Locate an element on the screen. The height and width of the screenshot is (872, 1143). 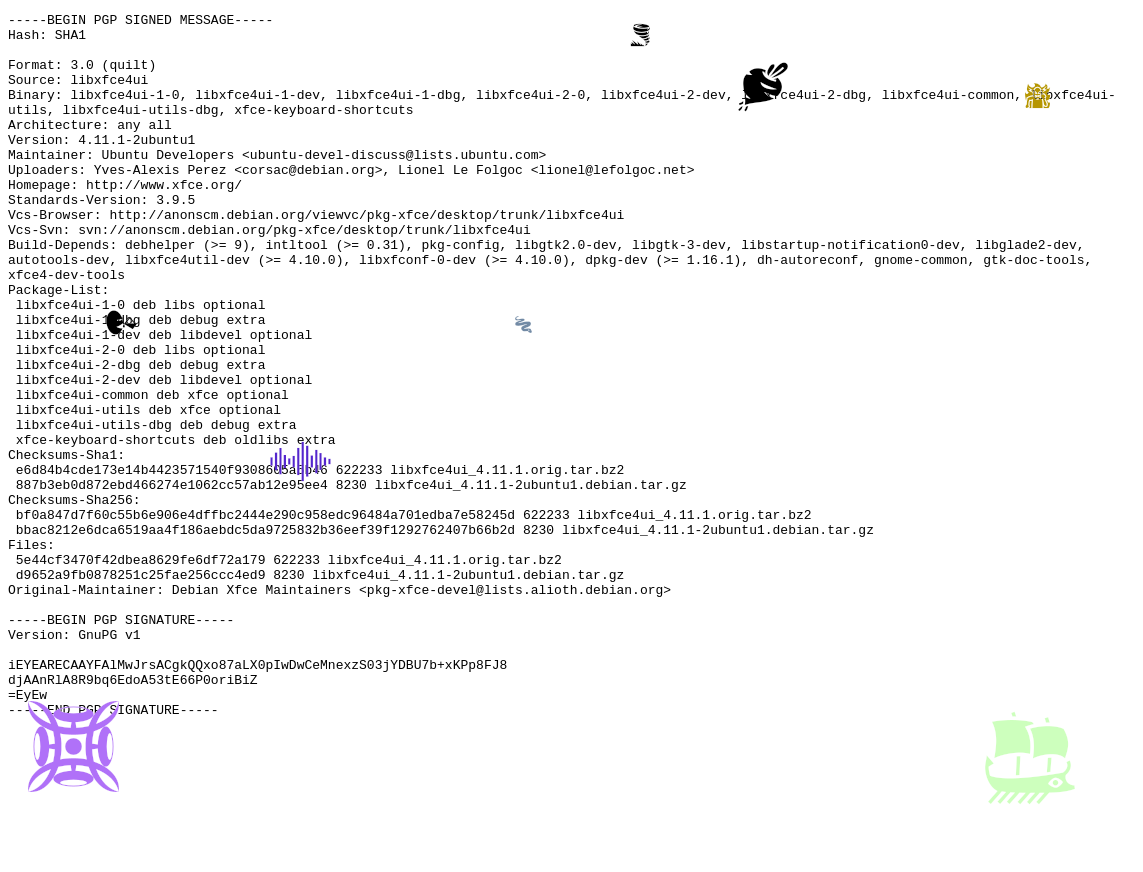
indicates beet or root vegetable ingredient is located at coordinates (763, 87).